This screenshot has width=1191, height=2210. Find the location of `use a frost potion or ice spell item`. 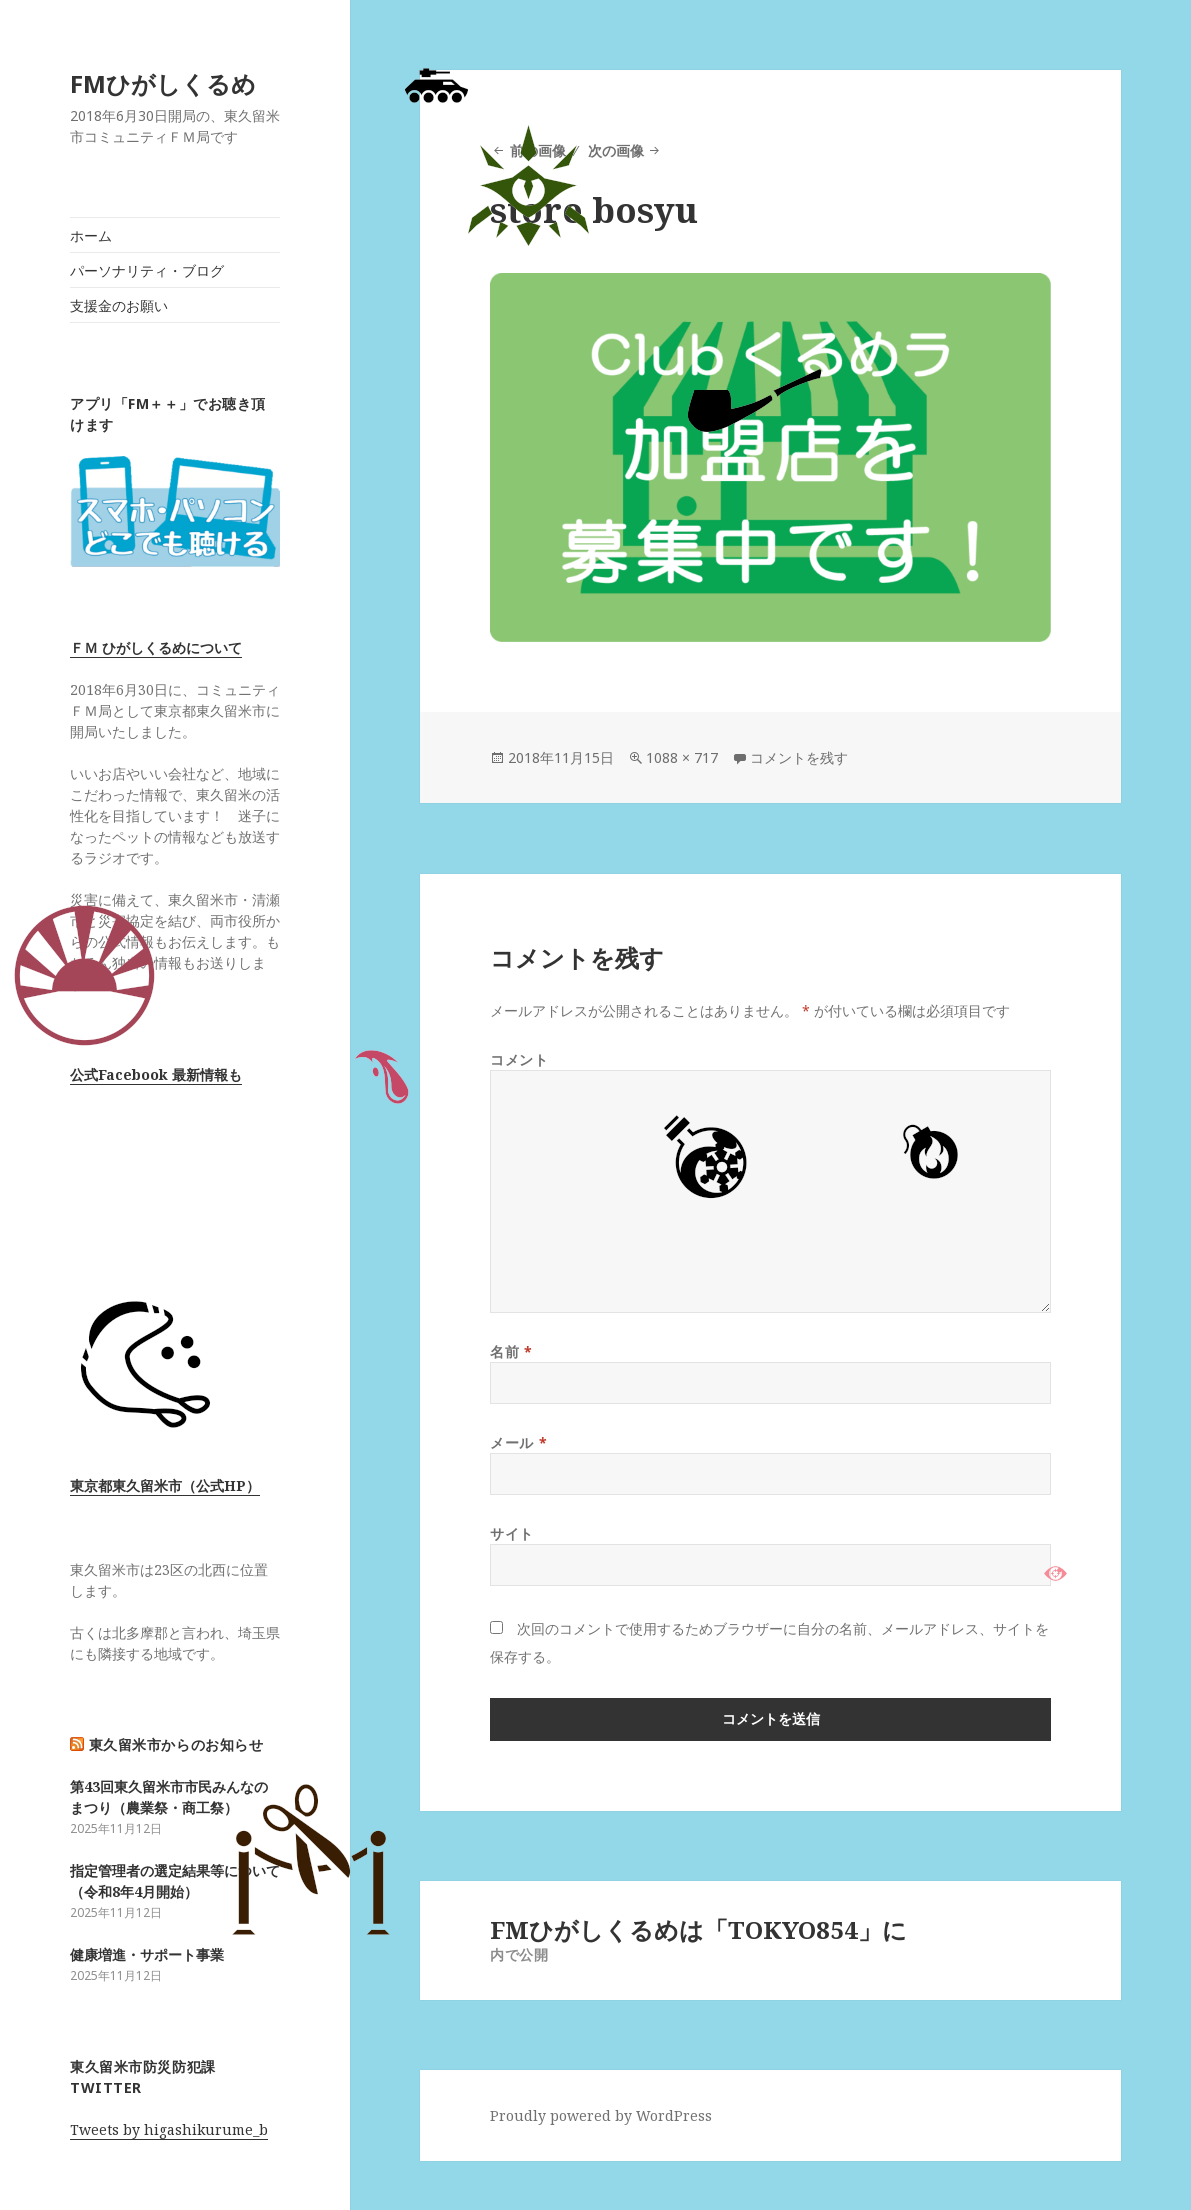

use a frost potion or ice spell item is located at coordinates (705, 1156).